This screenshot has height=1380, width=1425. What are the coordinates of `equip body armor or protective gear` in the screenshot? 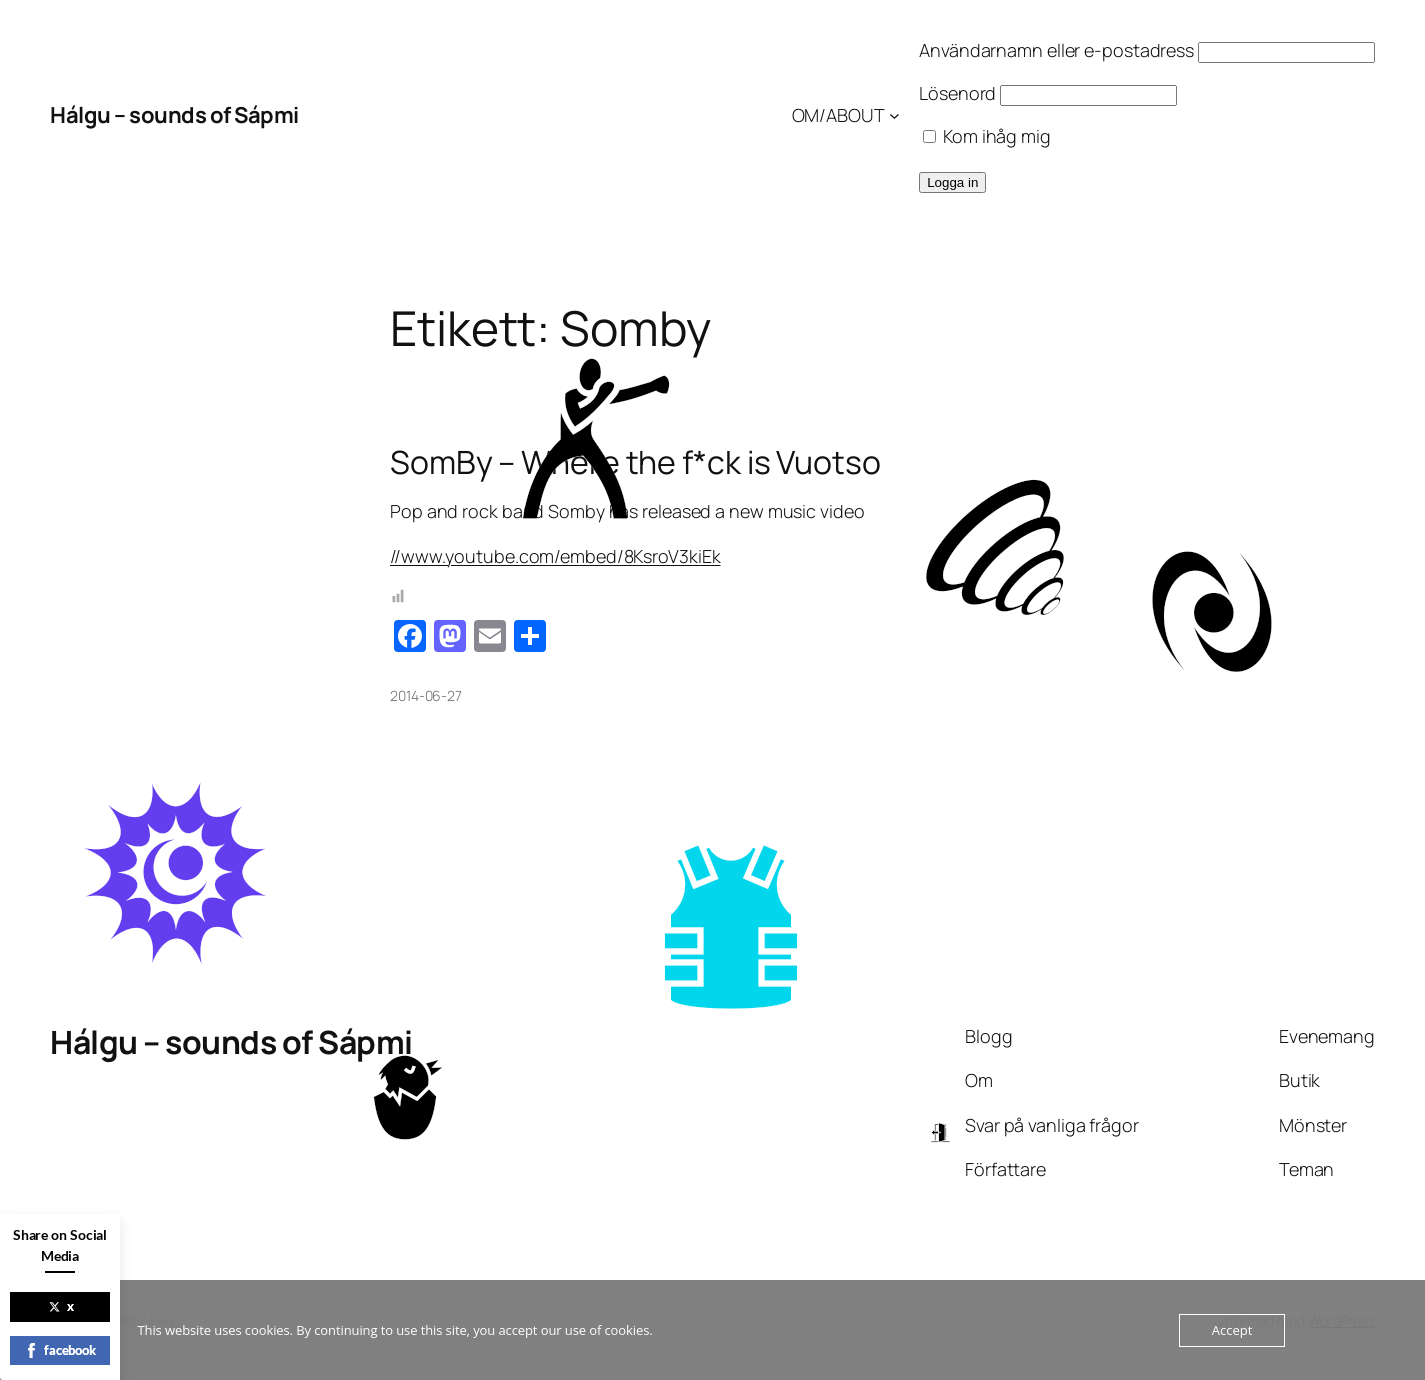 It's located at (731, 927).